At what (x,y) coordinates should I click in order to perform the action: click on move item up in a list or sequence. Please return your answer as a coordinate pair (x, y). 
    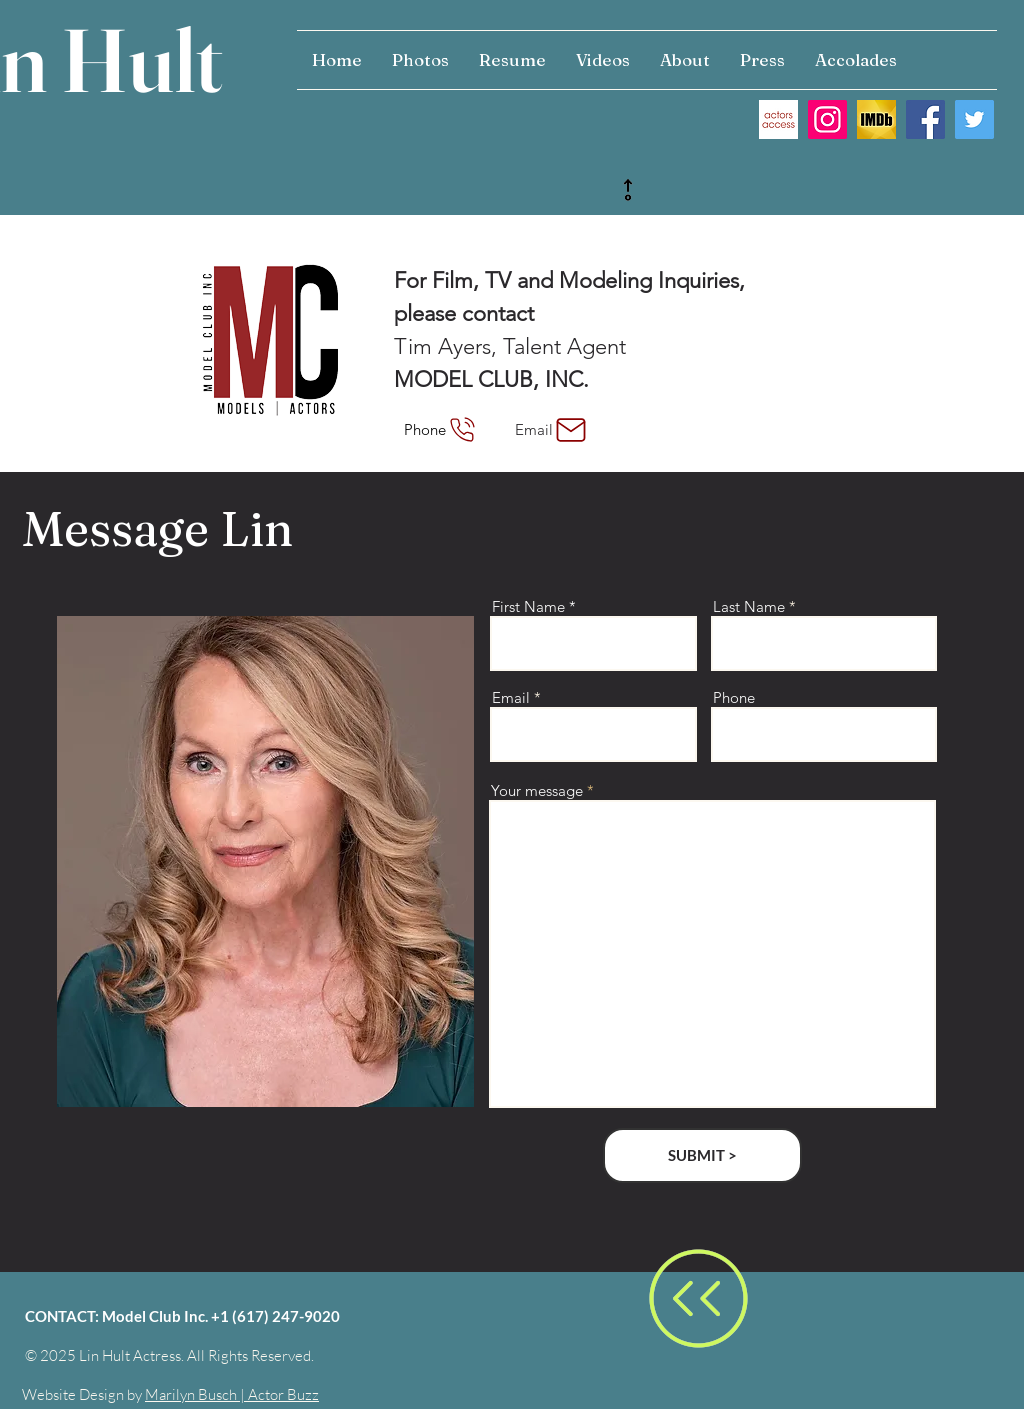
    Looking at the image, I should click on (628, 190).